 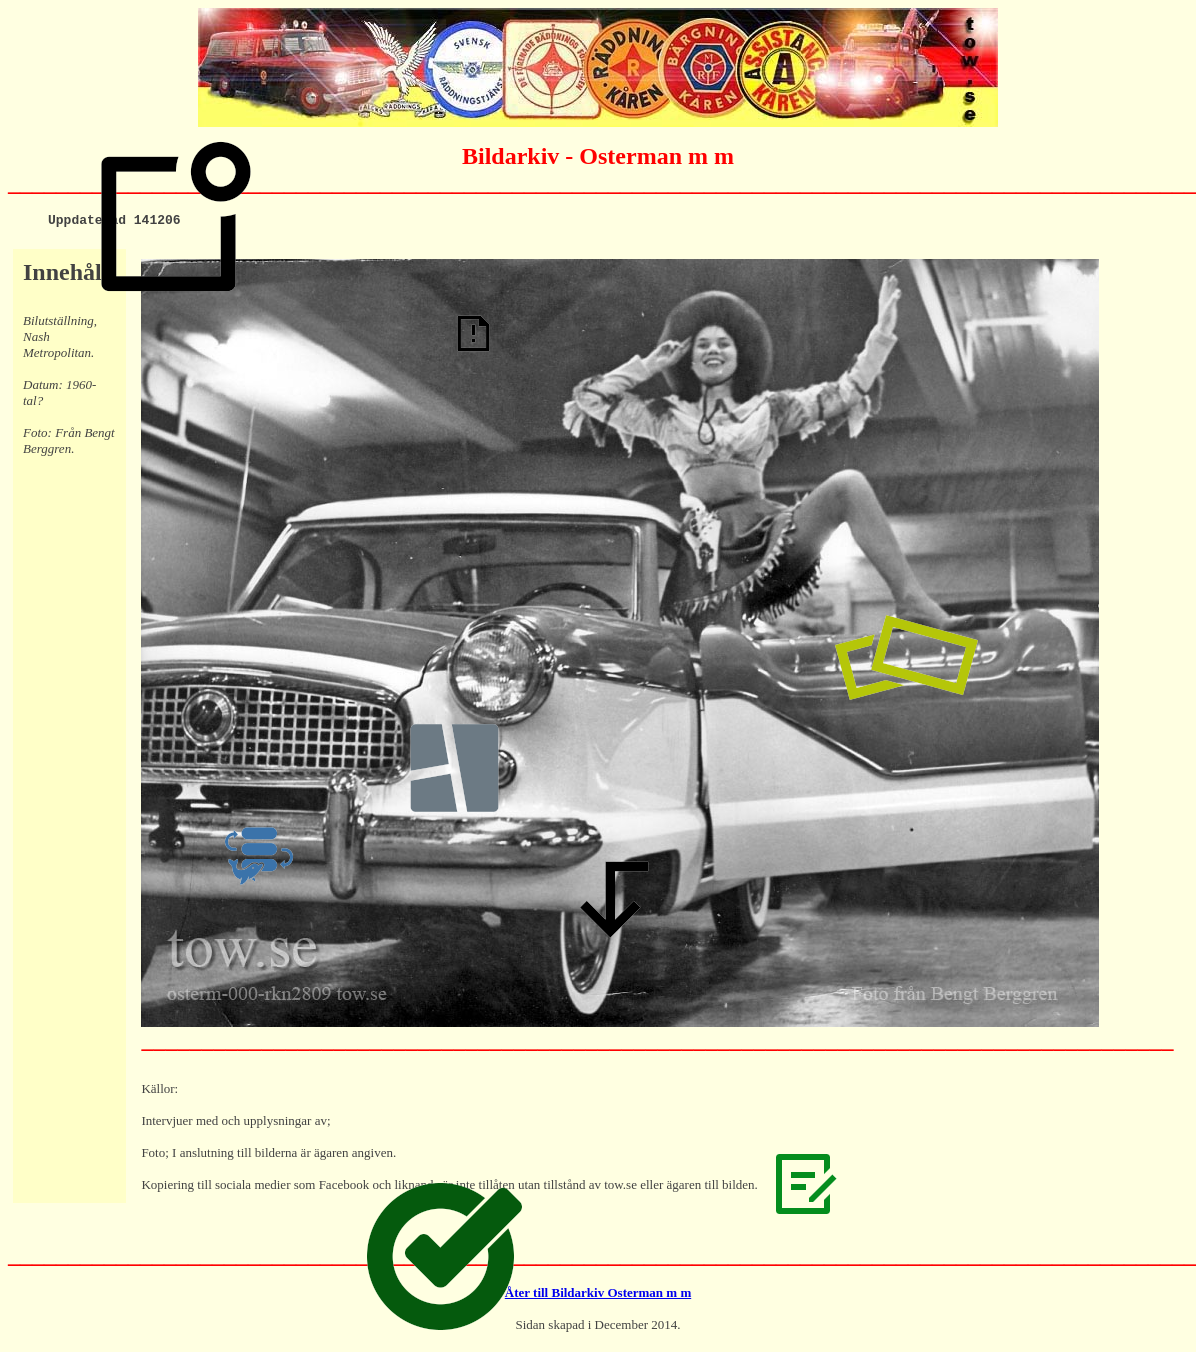 I want to click on apache dolphinscheduler logo, so click(x=259, y=856).